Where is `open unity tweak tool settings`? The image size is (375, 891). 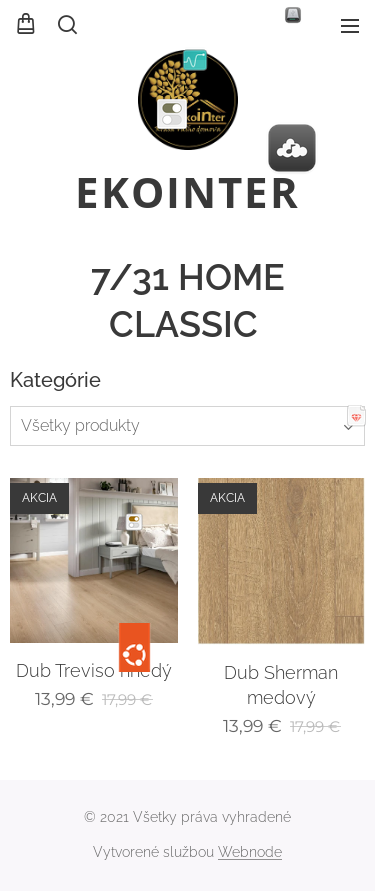
open unity tweak tool settings is located at coordinates (134, 522).